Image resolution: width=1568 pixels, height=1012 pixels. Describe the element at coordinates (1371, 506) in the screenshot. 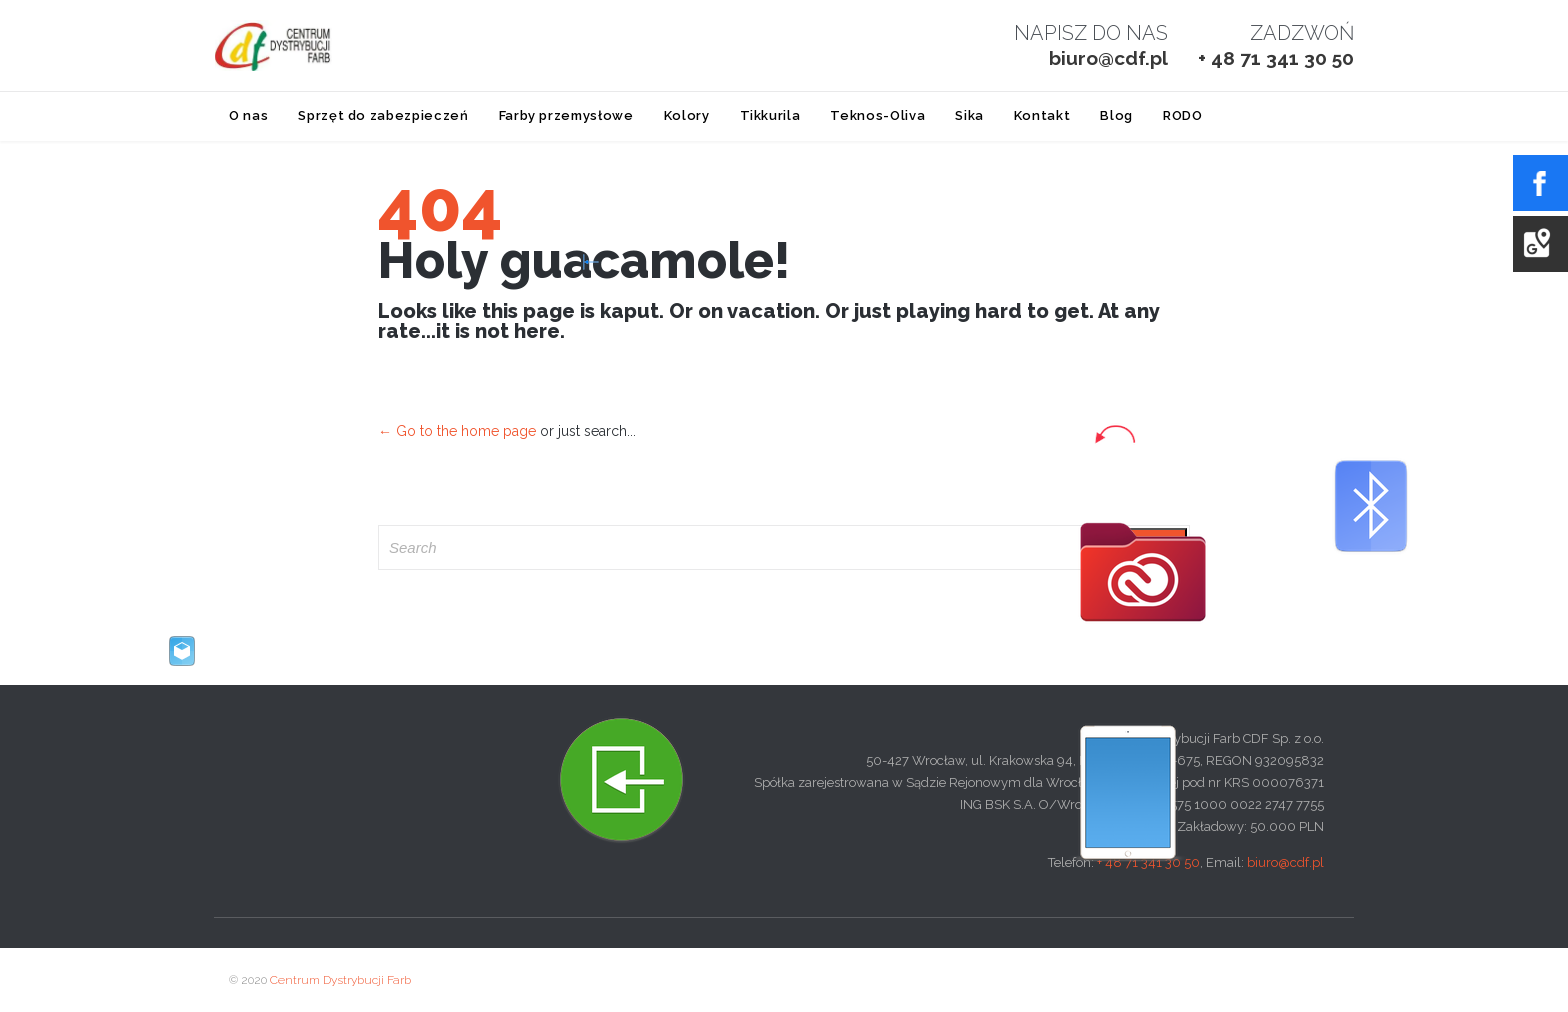

I see `access bluetooth settings` at that location.